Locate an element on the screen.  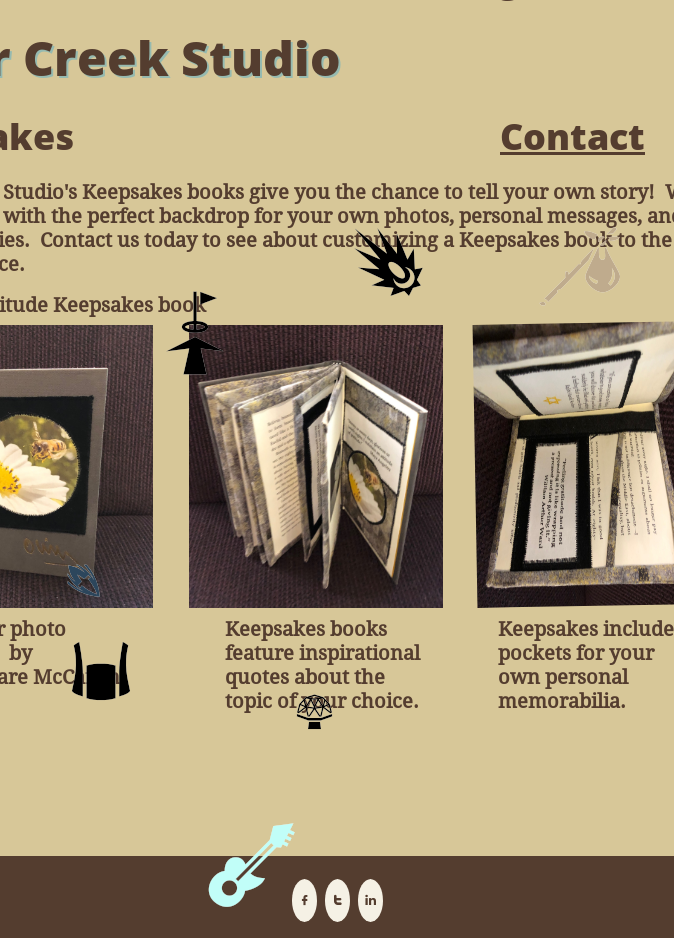
access music or audio settings is located at coordinates (251, 865).